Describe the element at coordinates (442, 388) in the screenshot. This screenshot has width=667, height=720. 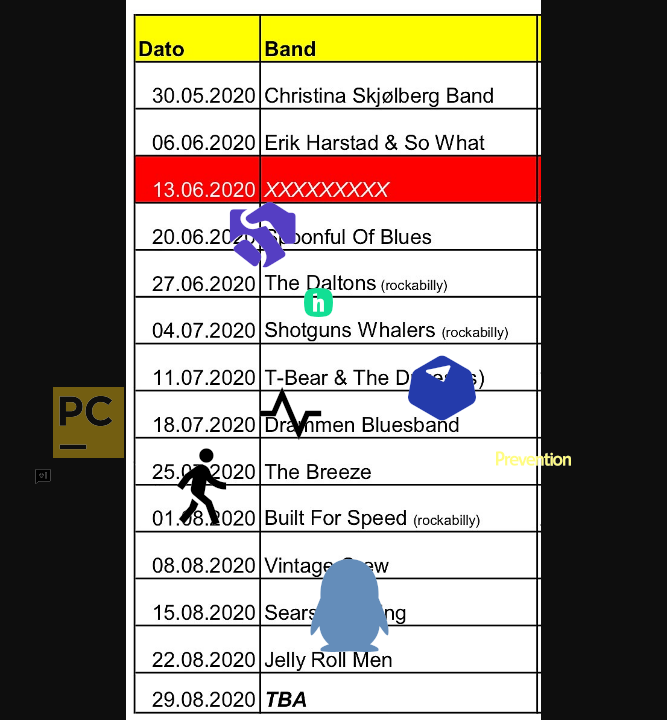
I see `open RunKit node.js playground` at that location.